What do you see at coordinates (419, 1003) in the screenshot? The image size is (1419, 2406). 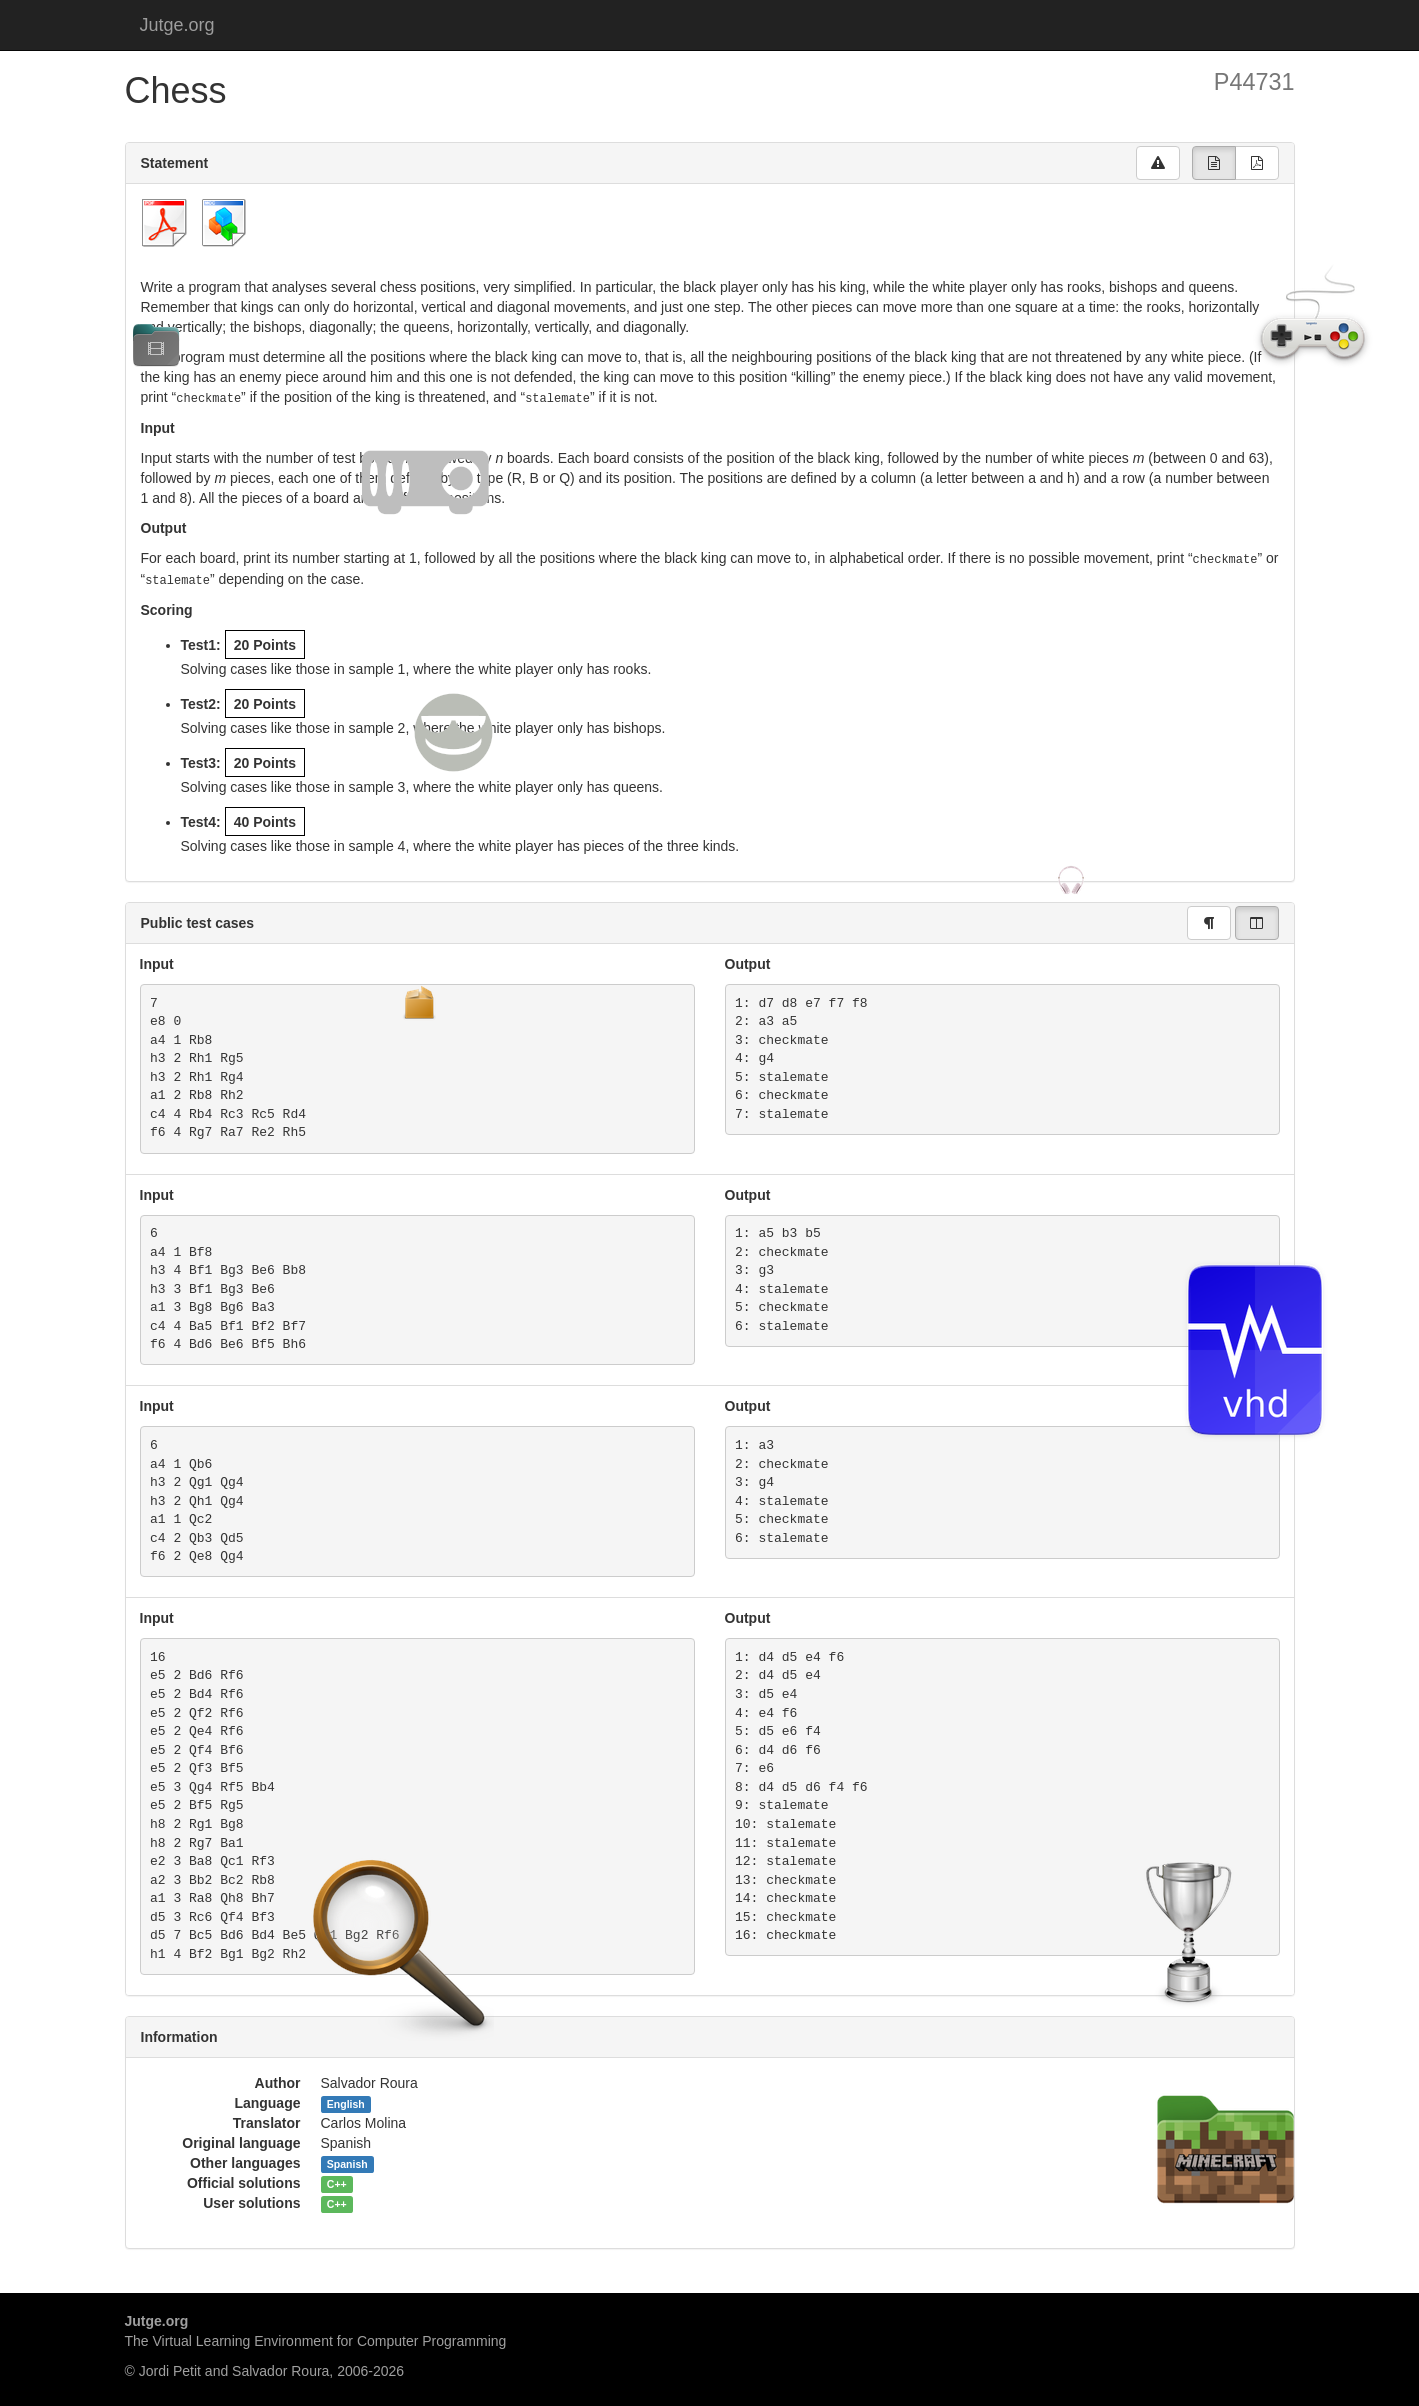 I see `generic package or archive file type` at bounding box center [419, 1003].